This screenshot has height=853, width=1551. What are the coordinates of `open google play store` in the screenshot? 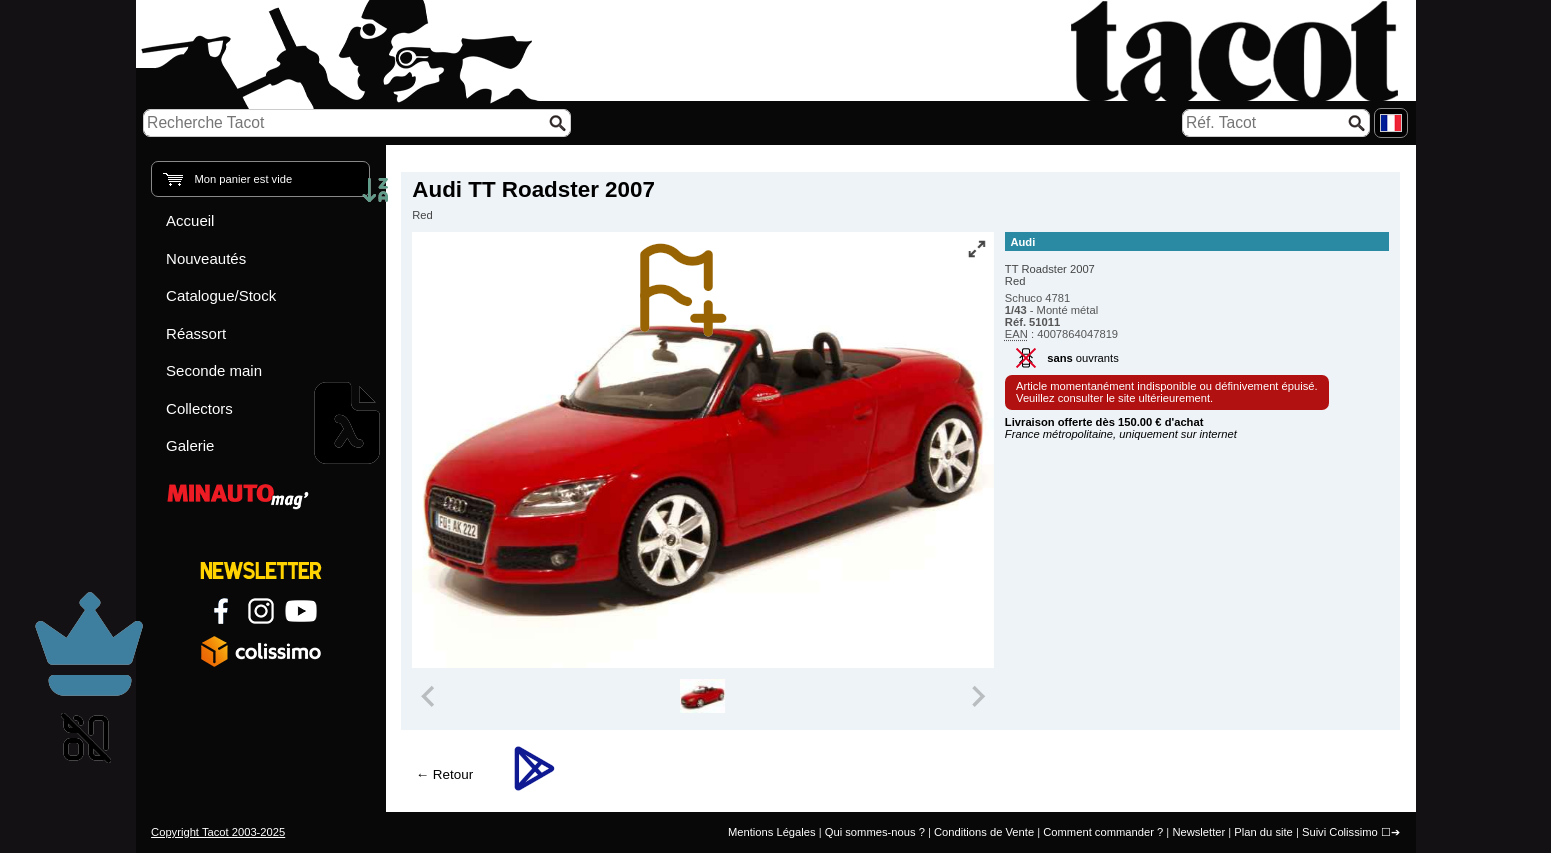 It's located at (534, 768).